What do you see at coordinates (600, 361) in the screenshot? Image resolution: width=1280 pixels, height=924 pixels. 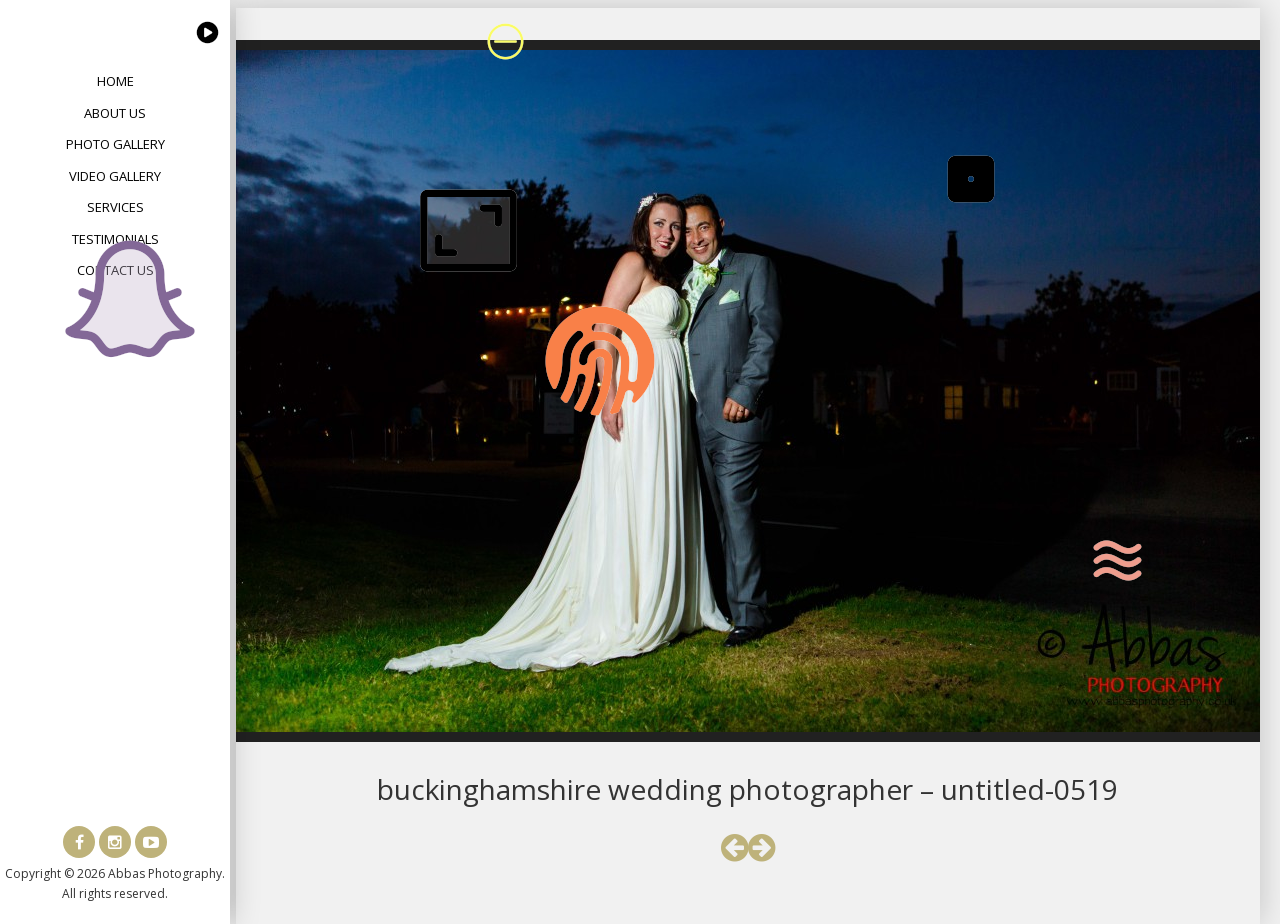 I see `authenticate with biometric fingerprint` at bounding box center [600, 361].